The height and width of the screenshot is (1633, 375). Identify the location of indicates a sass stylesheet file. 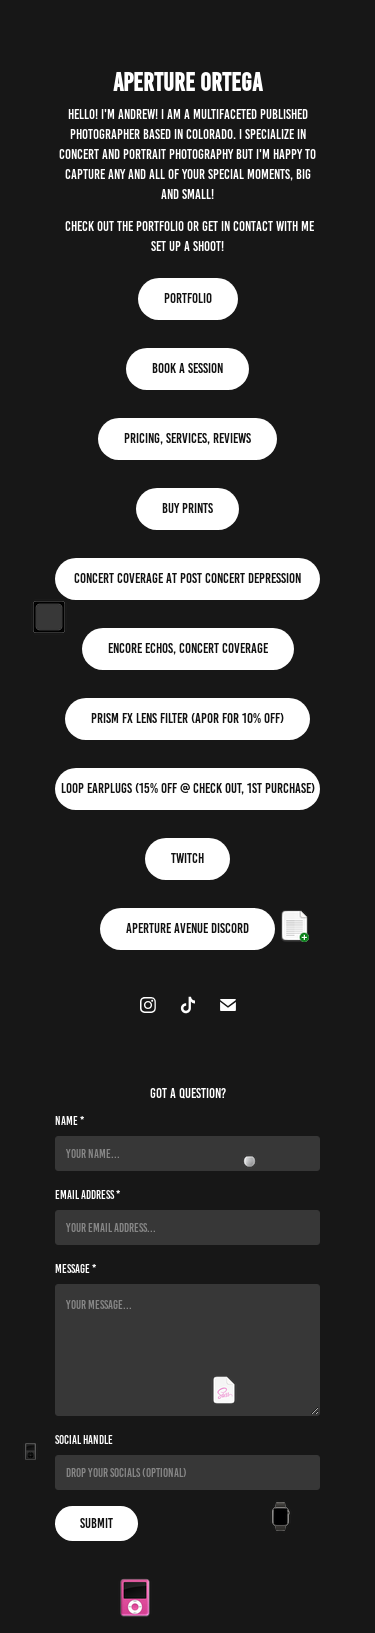
(224, 1390).